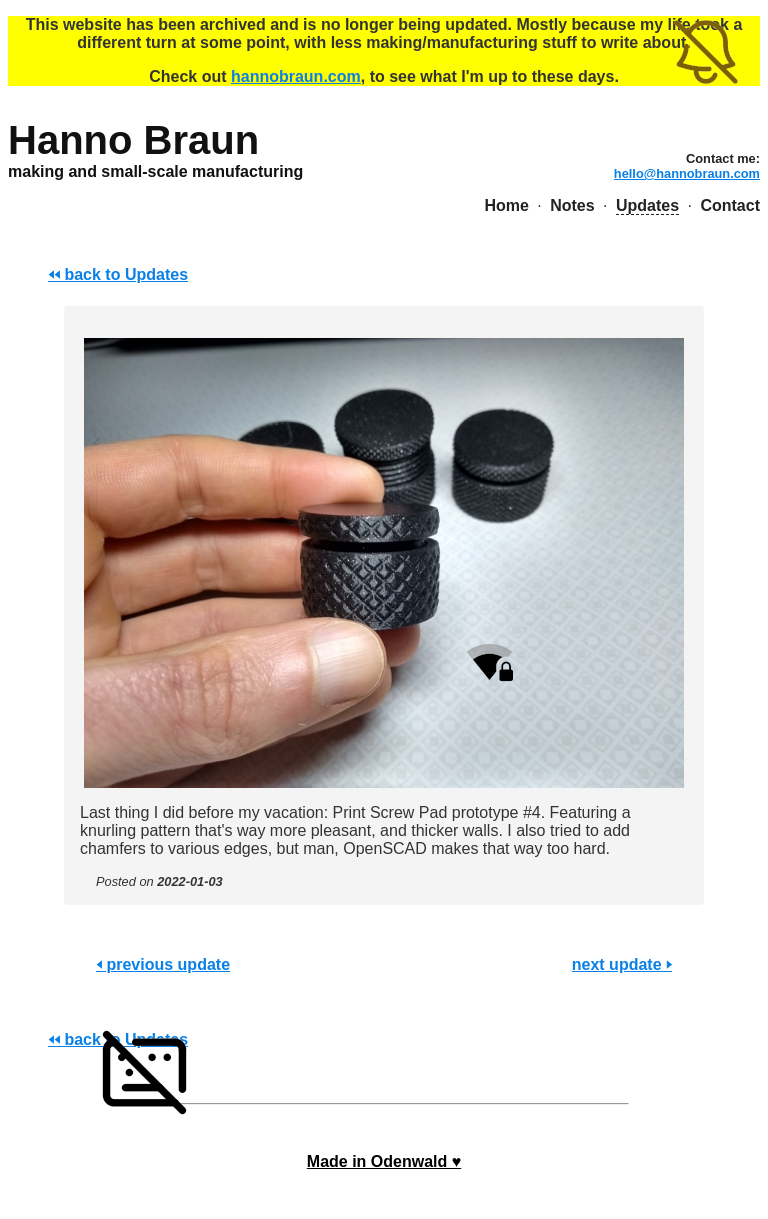  I want to click on connected to a secure wifi network with good signal strength, so click(489, 661).